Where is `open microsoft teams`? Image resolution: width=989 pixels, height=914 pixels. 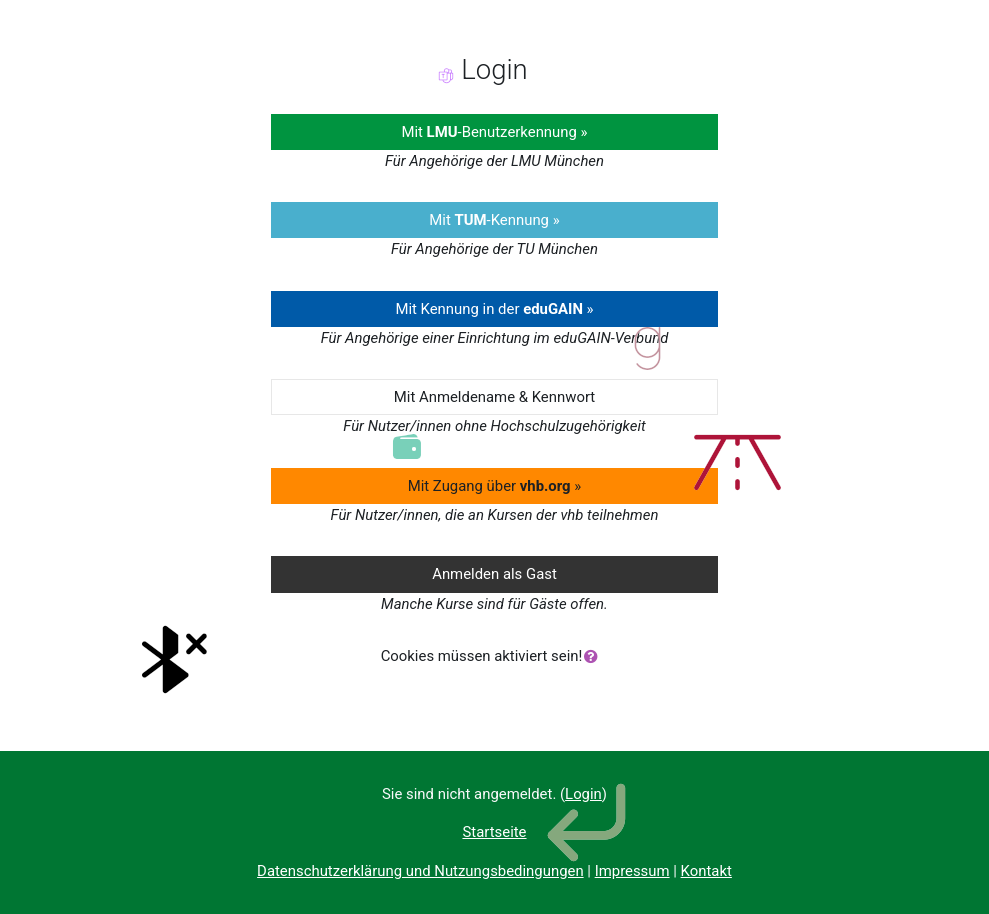 open microsoft teams is located at coordinates (446, 76).